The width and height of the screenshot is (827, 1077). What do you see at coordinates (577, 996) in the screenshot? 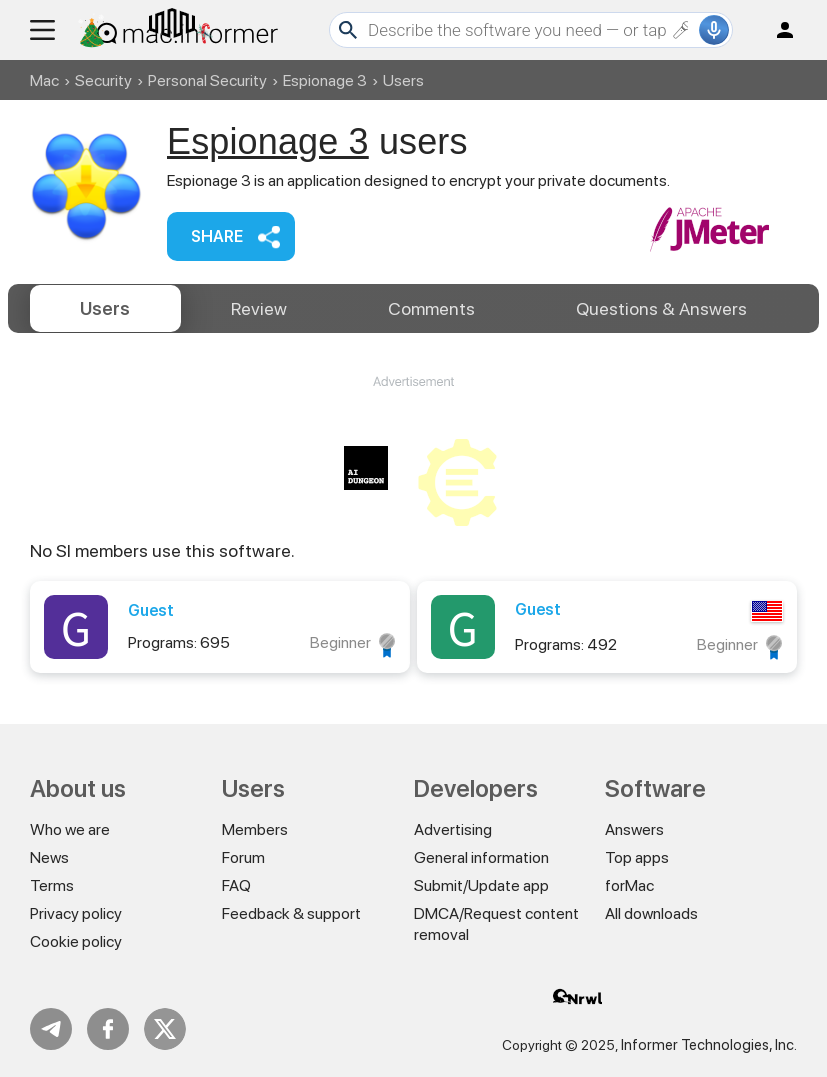
I see `nrwl company logo` at bounding box center [577, 996].